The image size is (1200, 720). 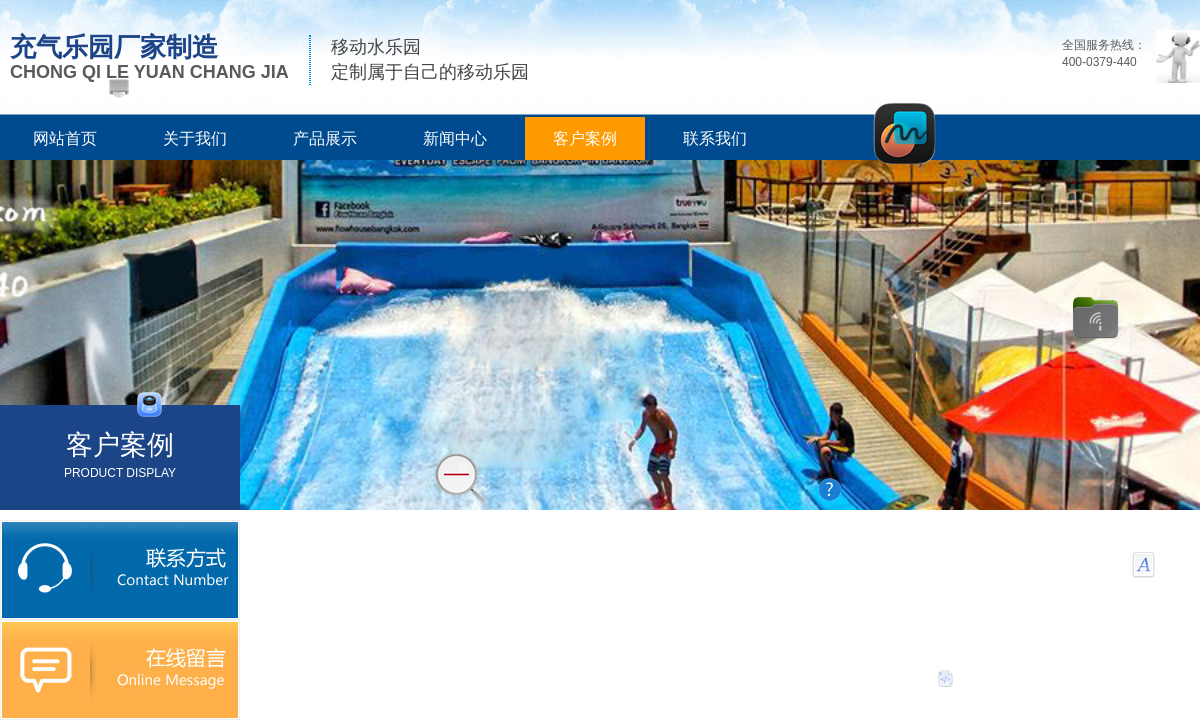 I want to click on an html template file, so click(x=945, y=678).